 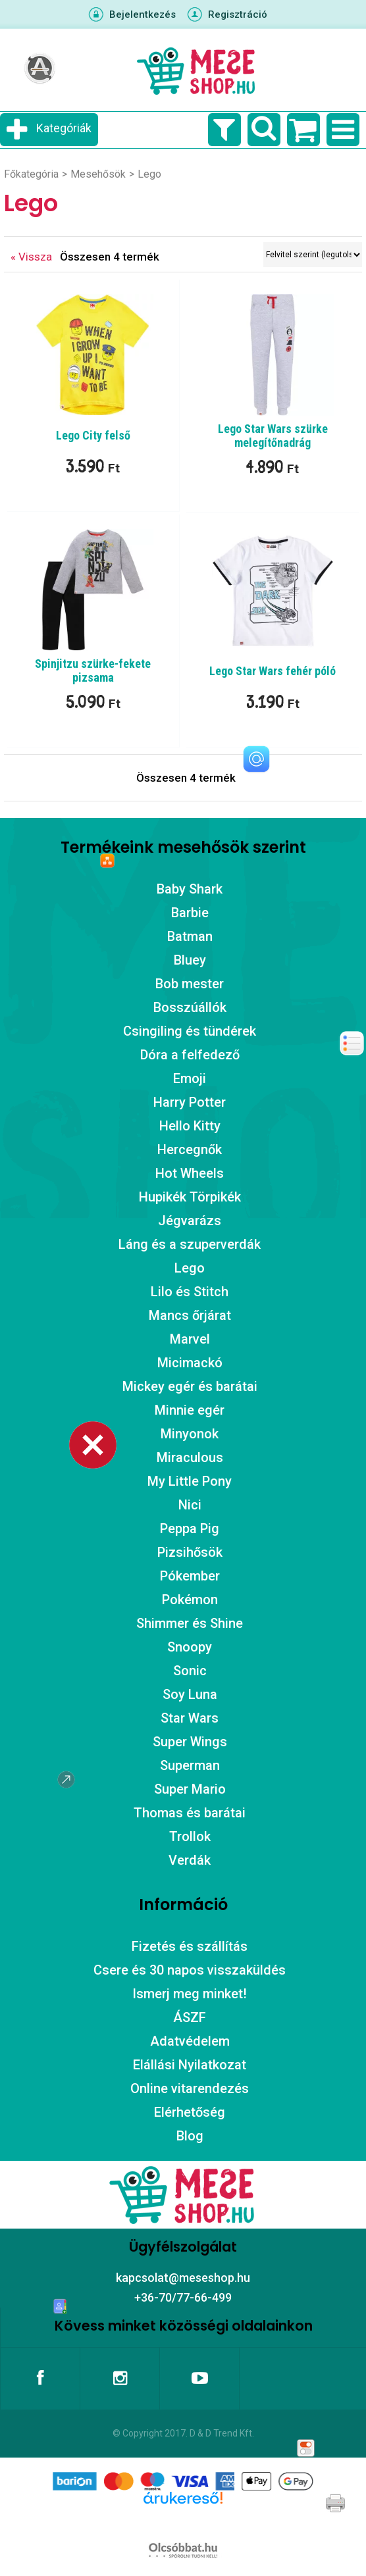 What do you see at coordinates (256, 759) in the screenshot?
I see `open the character map application` at bounding box center [256, 759].